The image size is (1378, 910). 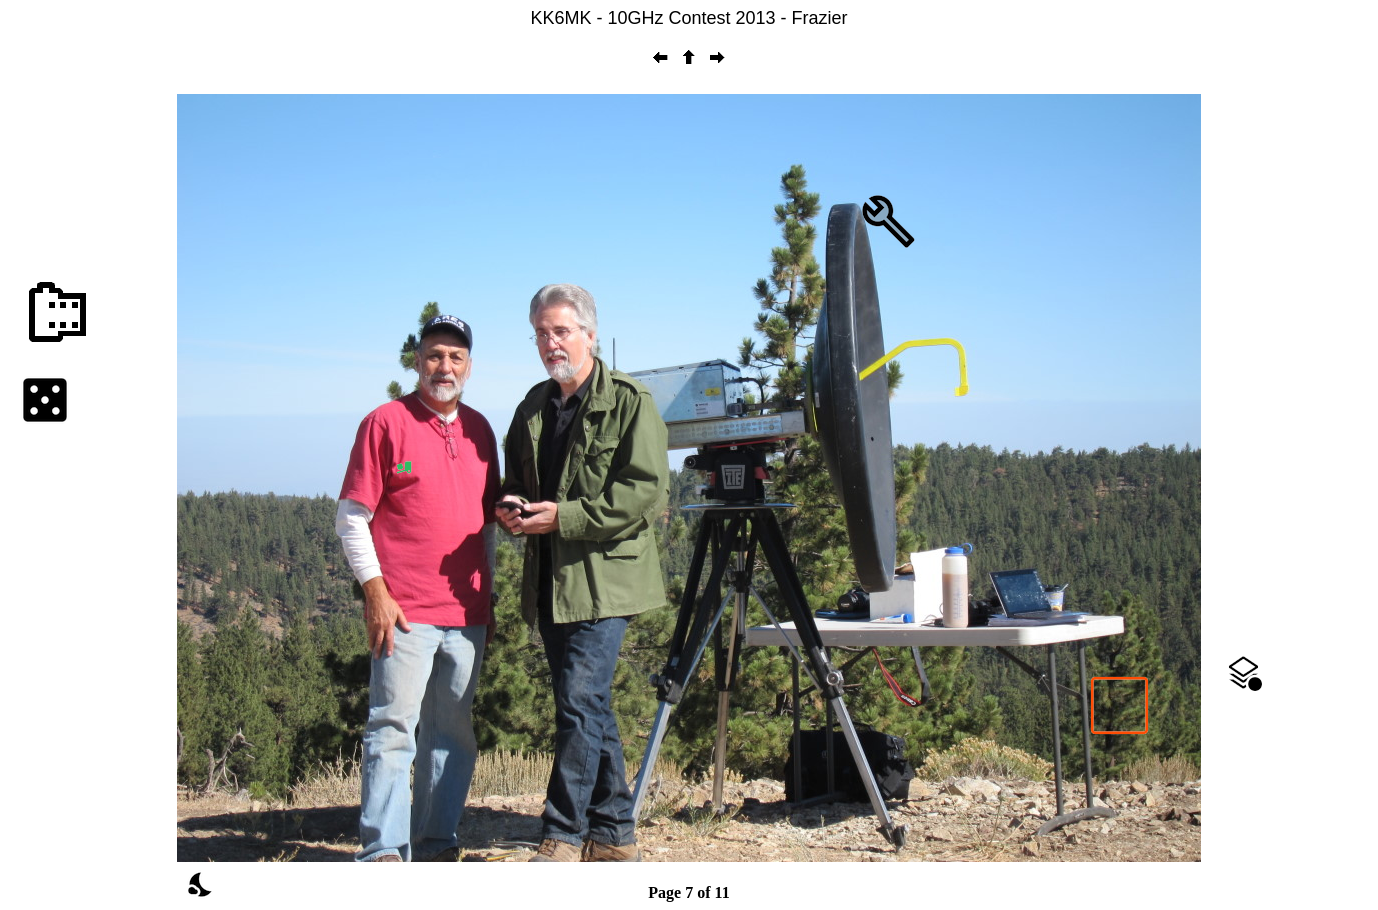 What do you see at coordinates (1243, 672) in the screenshot?
I see `layers with unread notification or update available` at bounding box center [1243, 672].